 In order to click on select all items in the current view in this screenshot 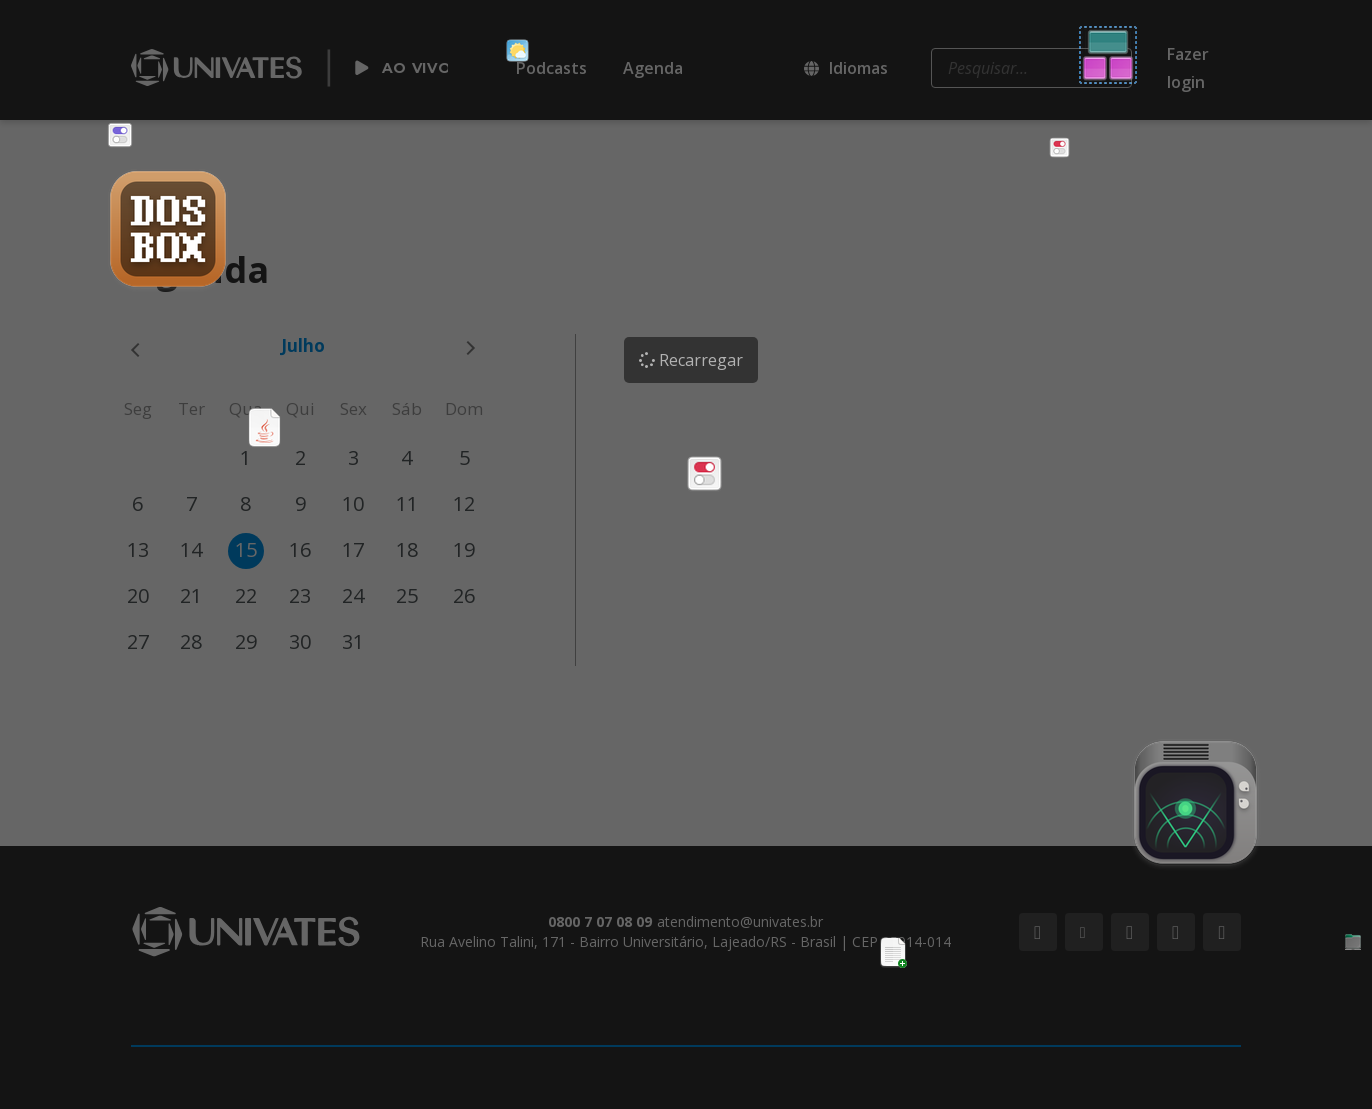, I will do `click(1108, 55)`.